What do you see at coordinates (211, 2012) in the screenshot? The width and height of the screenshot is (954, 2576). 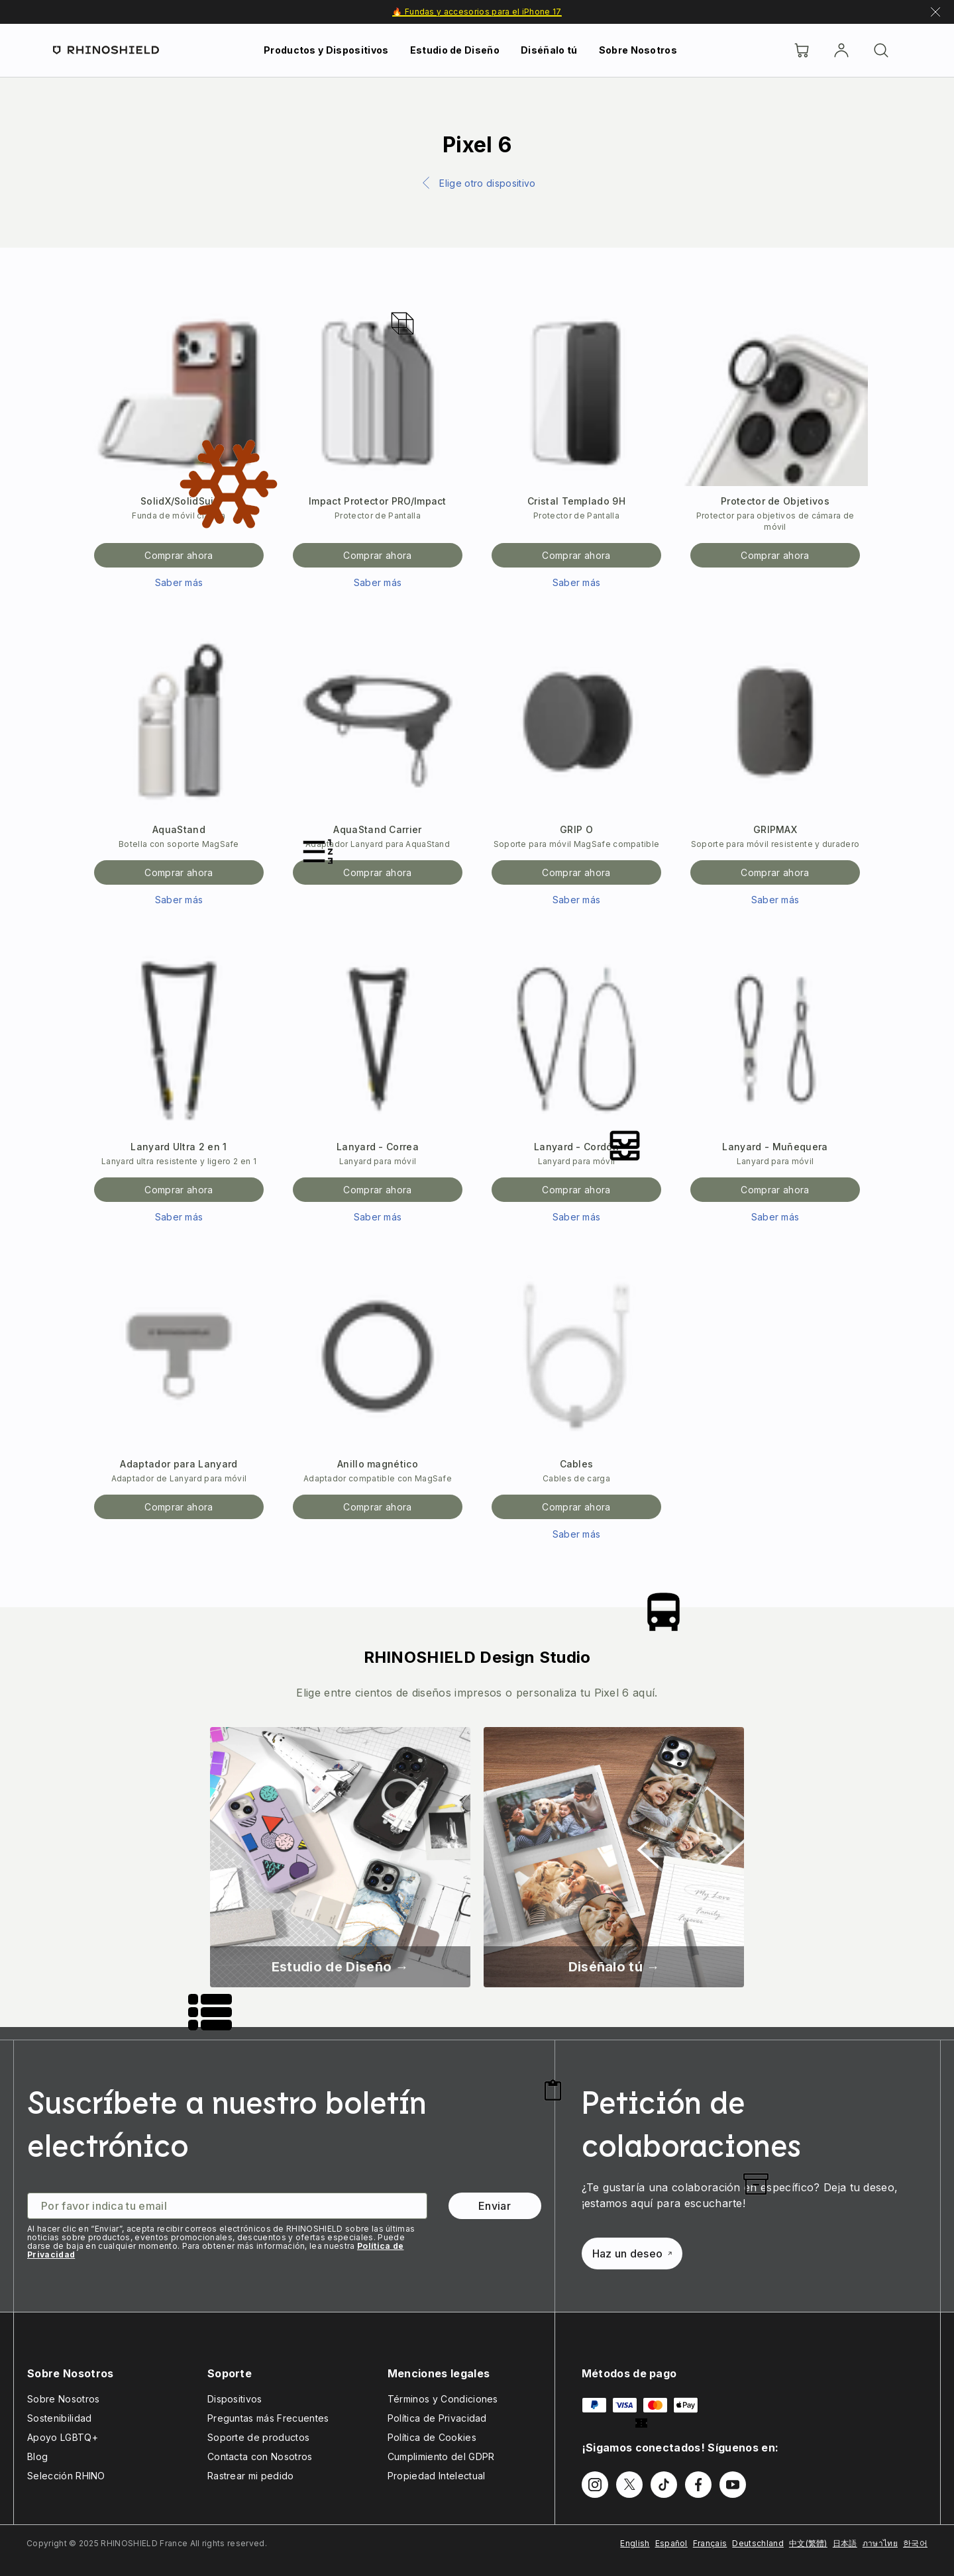 I see `switch to list view` at bounding box center [211, 2012].